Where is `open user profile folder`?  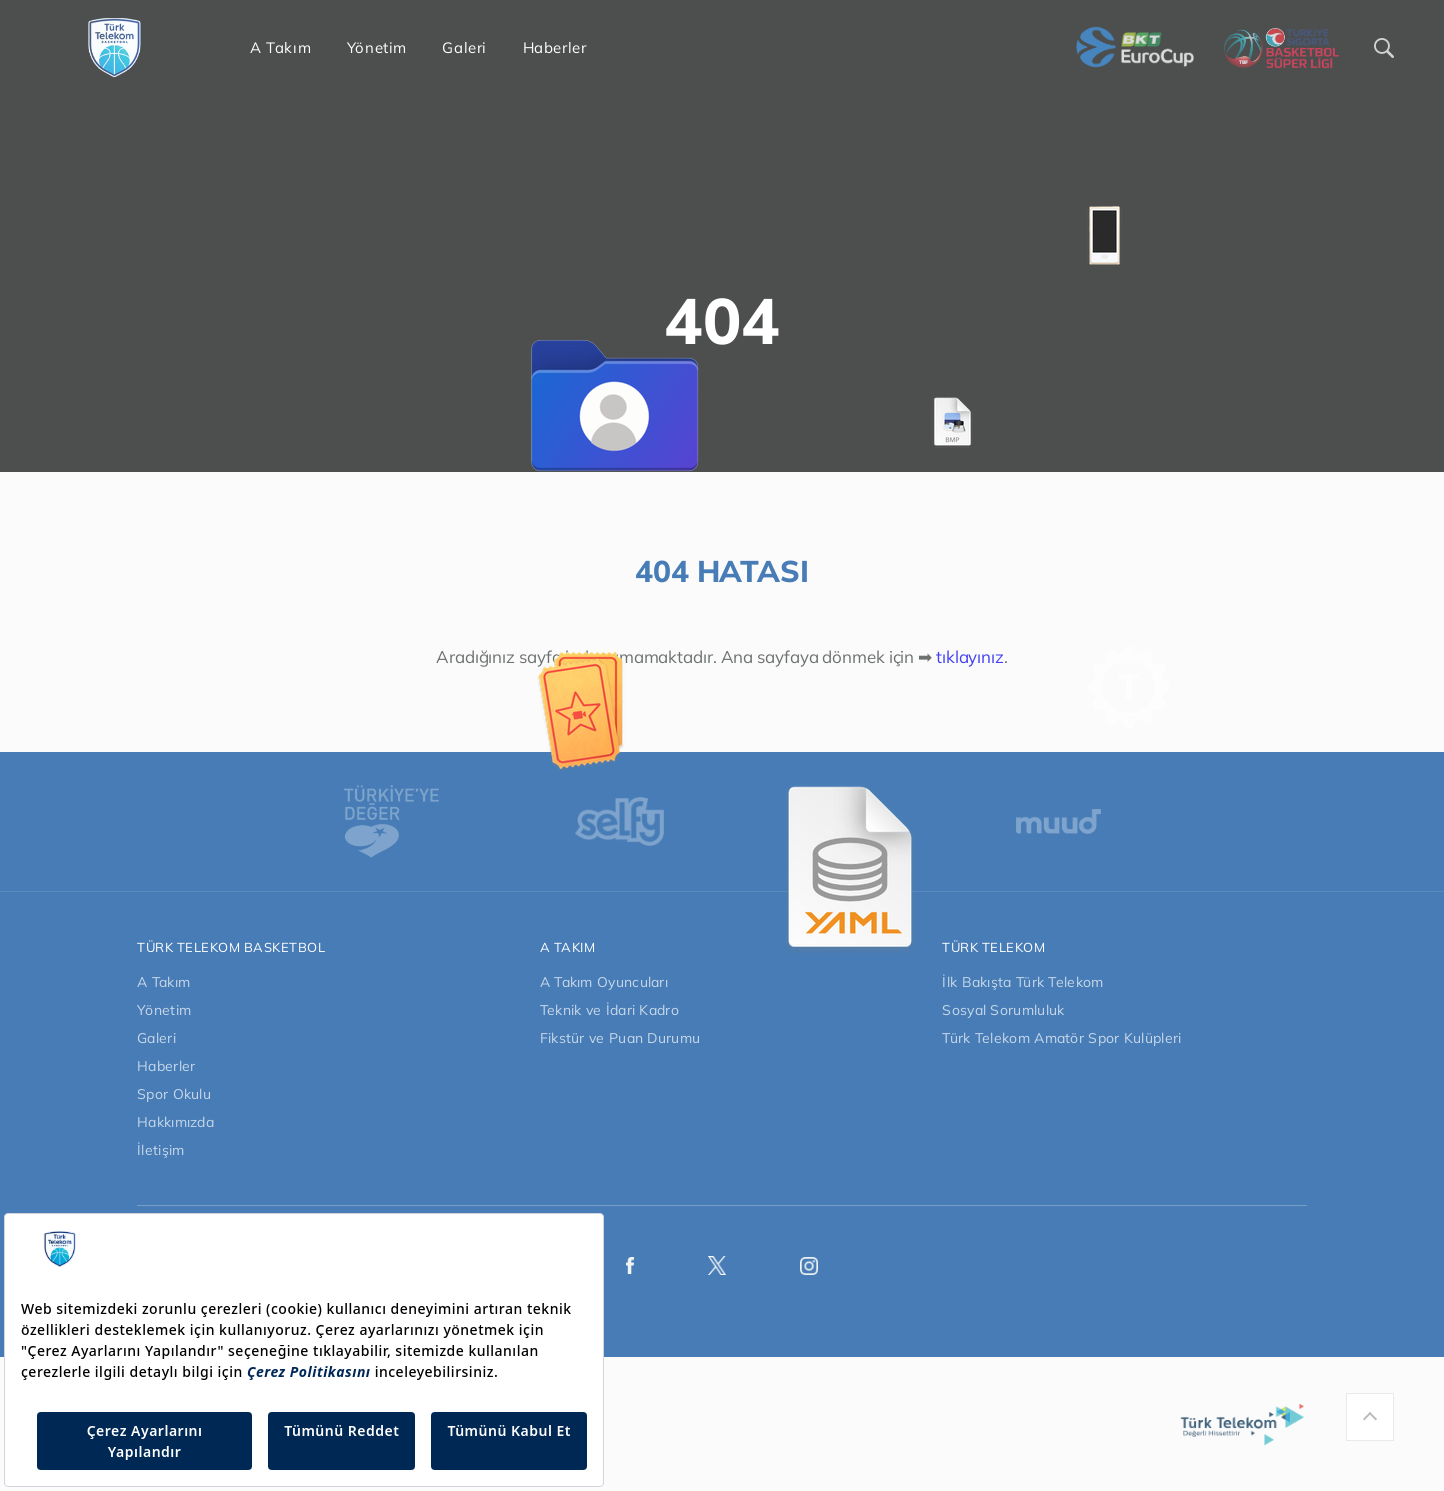 open user profile folder is located at coordinates (614, 410).